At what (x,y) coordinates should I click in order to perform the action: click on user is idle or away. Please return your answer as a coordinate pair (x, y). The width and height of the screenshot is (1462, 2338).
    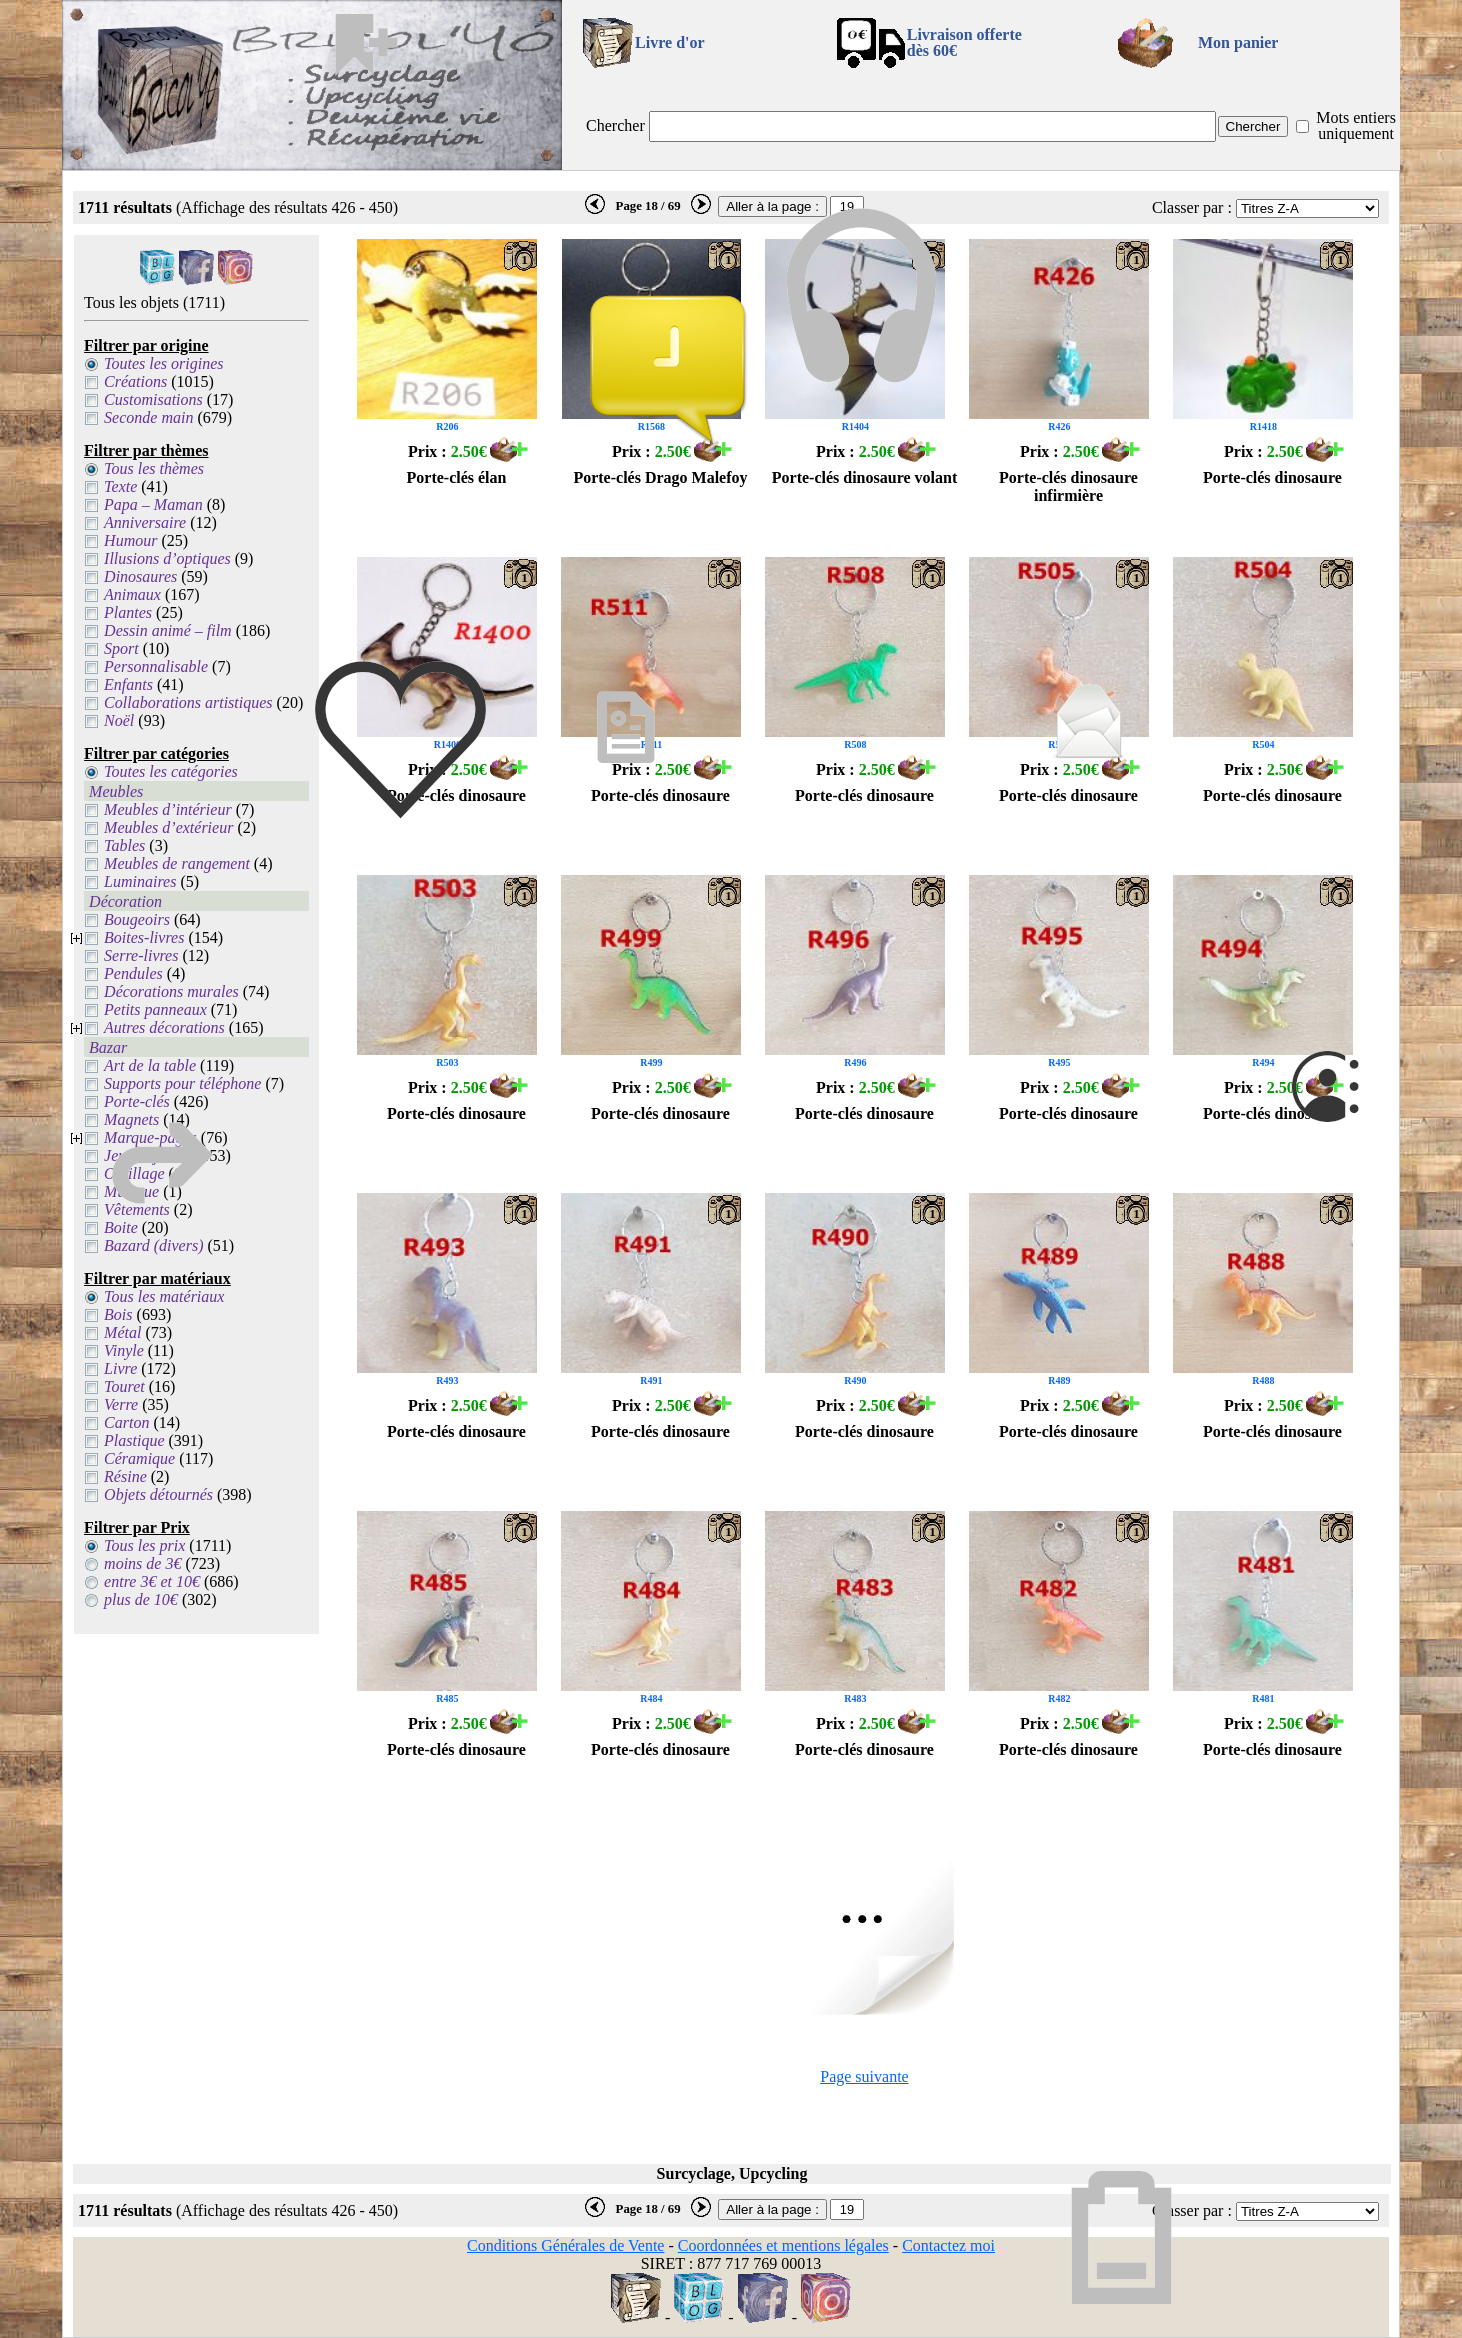
    Looking at the image, I should click on (669, 368).